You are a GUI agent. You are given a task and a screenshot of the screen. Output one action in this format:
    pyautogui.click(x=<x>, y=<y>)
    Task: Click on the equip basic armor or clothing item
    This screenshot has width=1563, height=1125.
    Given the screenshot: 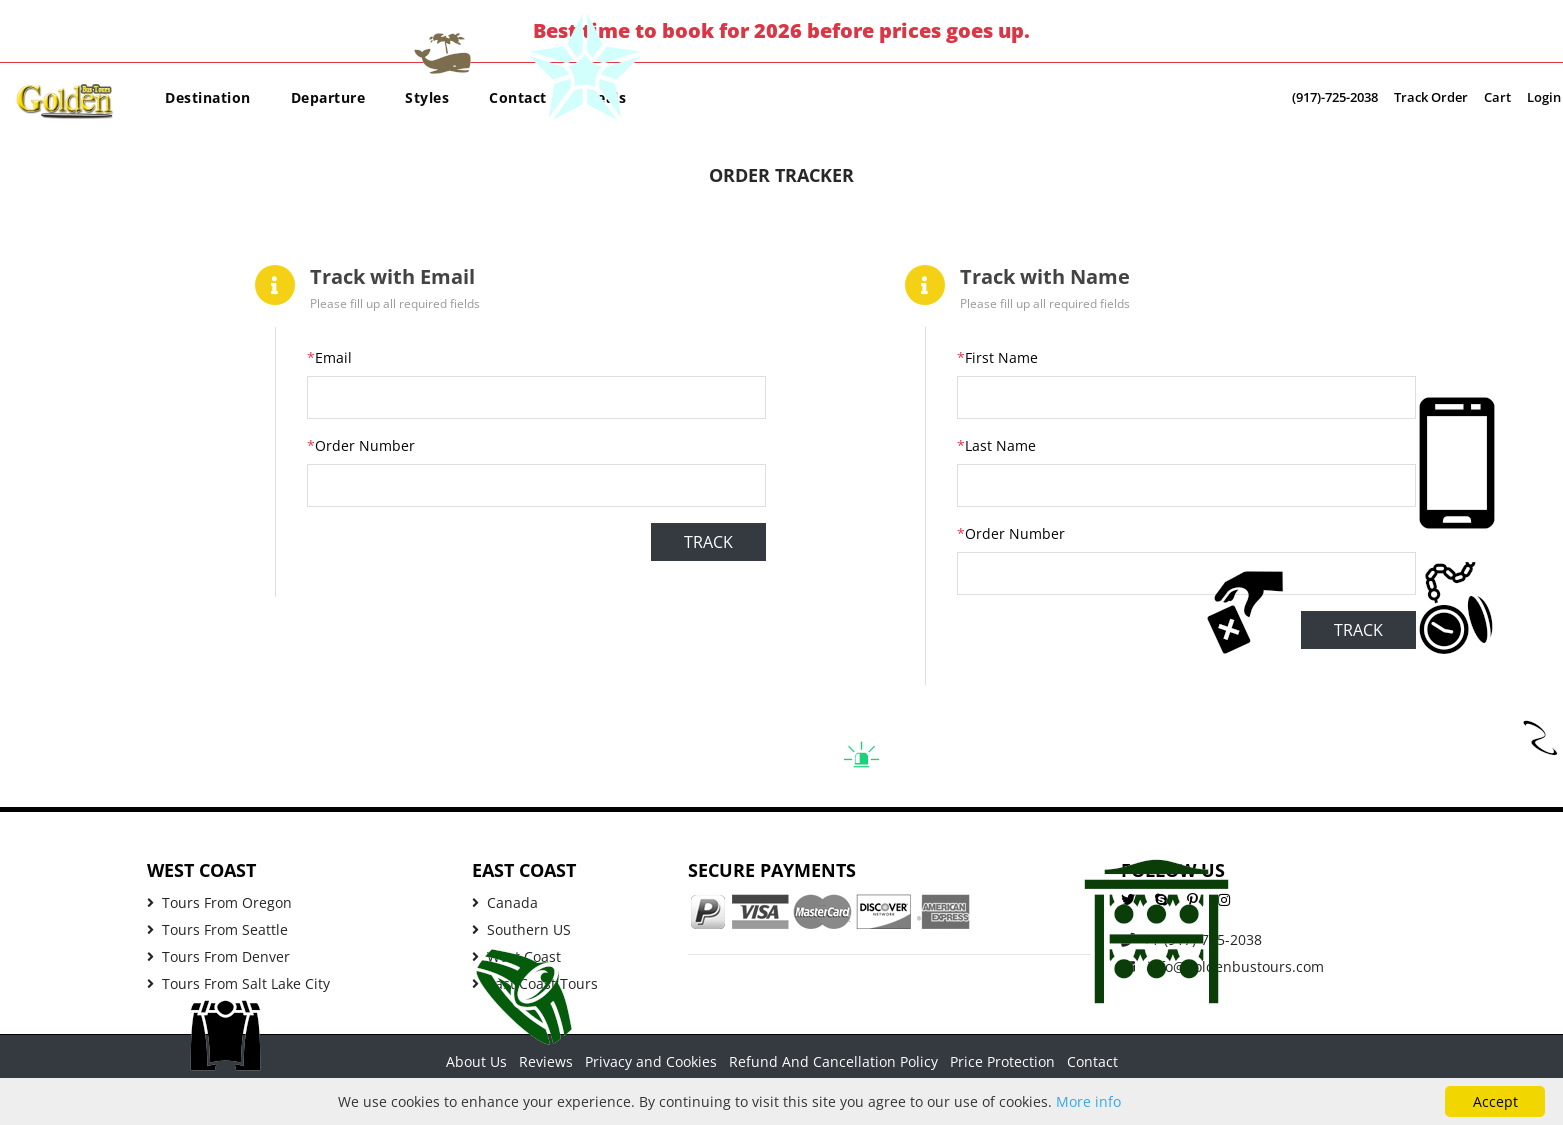 What is the action you would take?
    pyautogui.click(x=225, y=1035)
    